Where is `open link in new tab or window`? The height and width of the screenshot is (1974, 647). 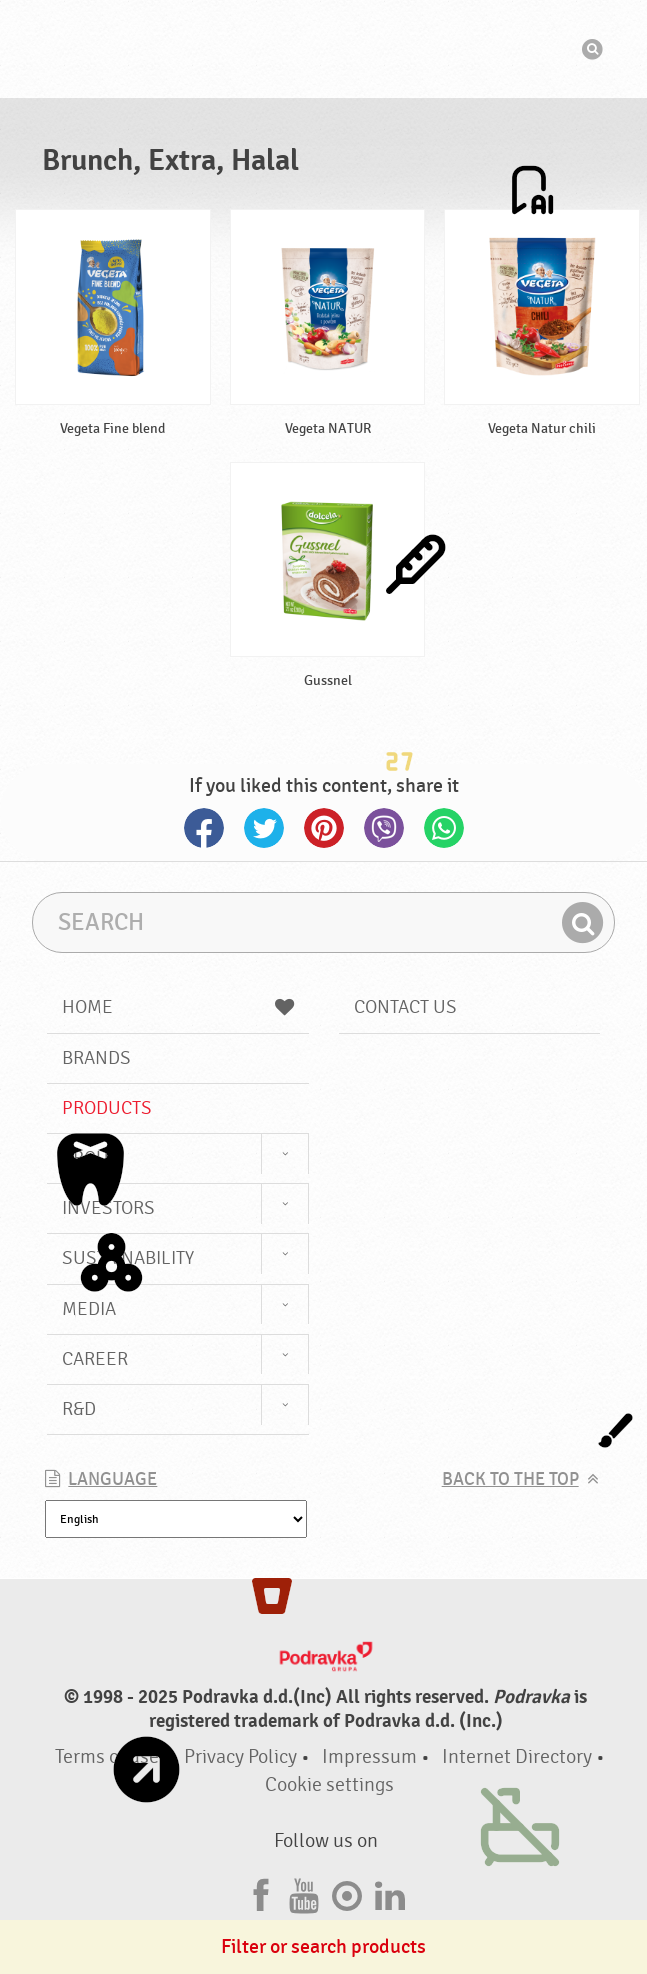
open link in new tab or window is located at coordinates (146, 1769).